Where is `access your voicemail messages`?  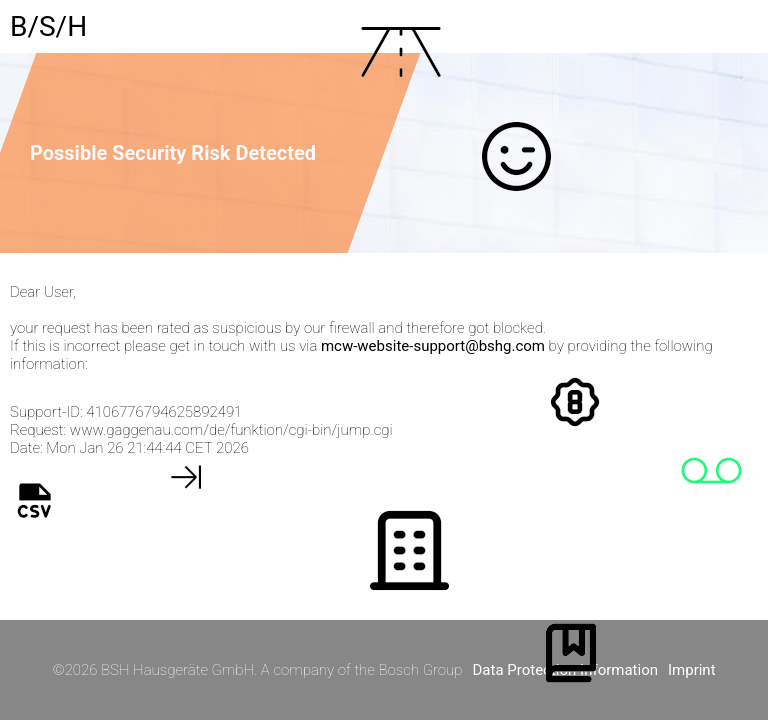 access your voicemail messages is located at coordinates (711, 470).